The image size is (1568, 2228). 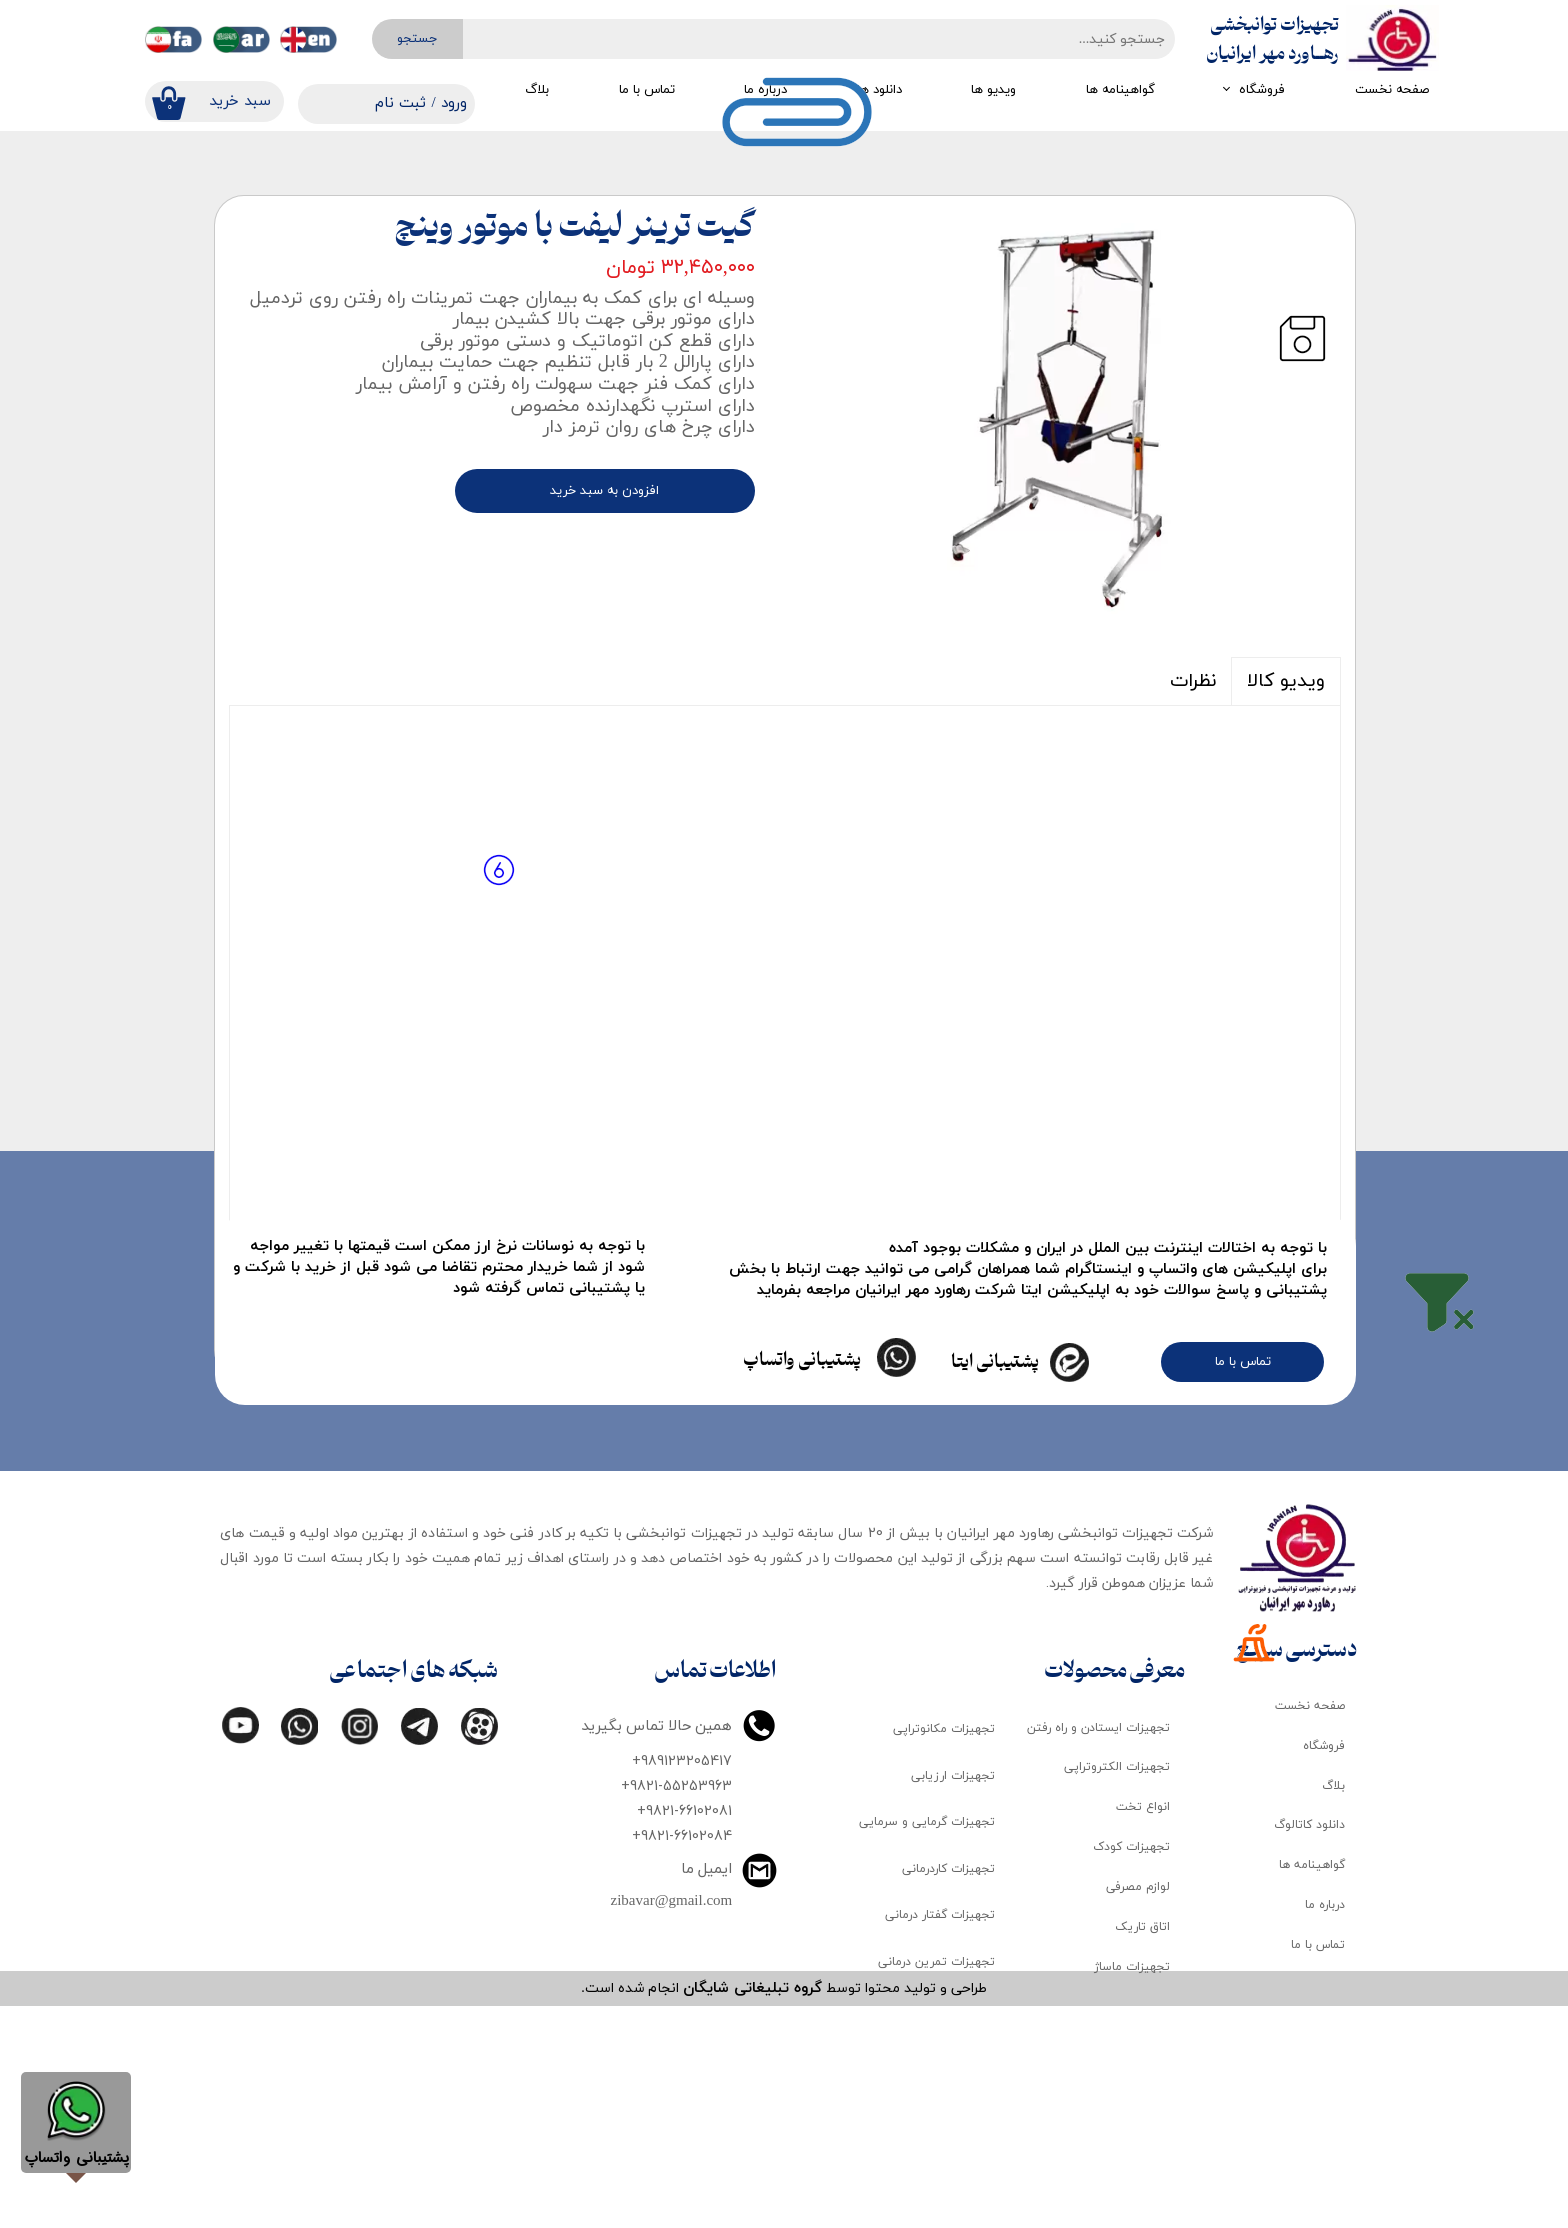 What do you see at coordinates (1302, 338) in the screenshot?
I see `save current file or document` at bounding box center [1302, 338].